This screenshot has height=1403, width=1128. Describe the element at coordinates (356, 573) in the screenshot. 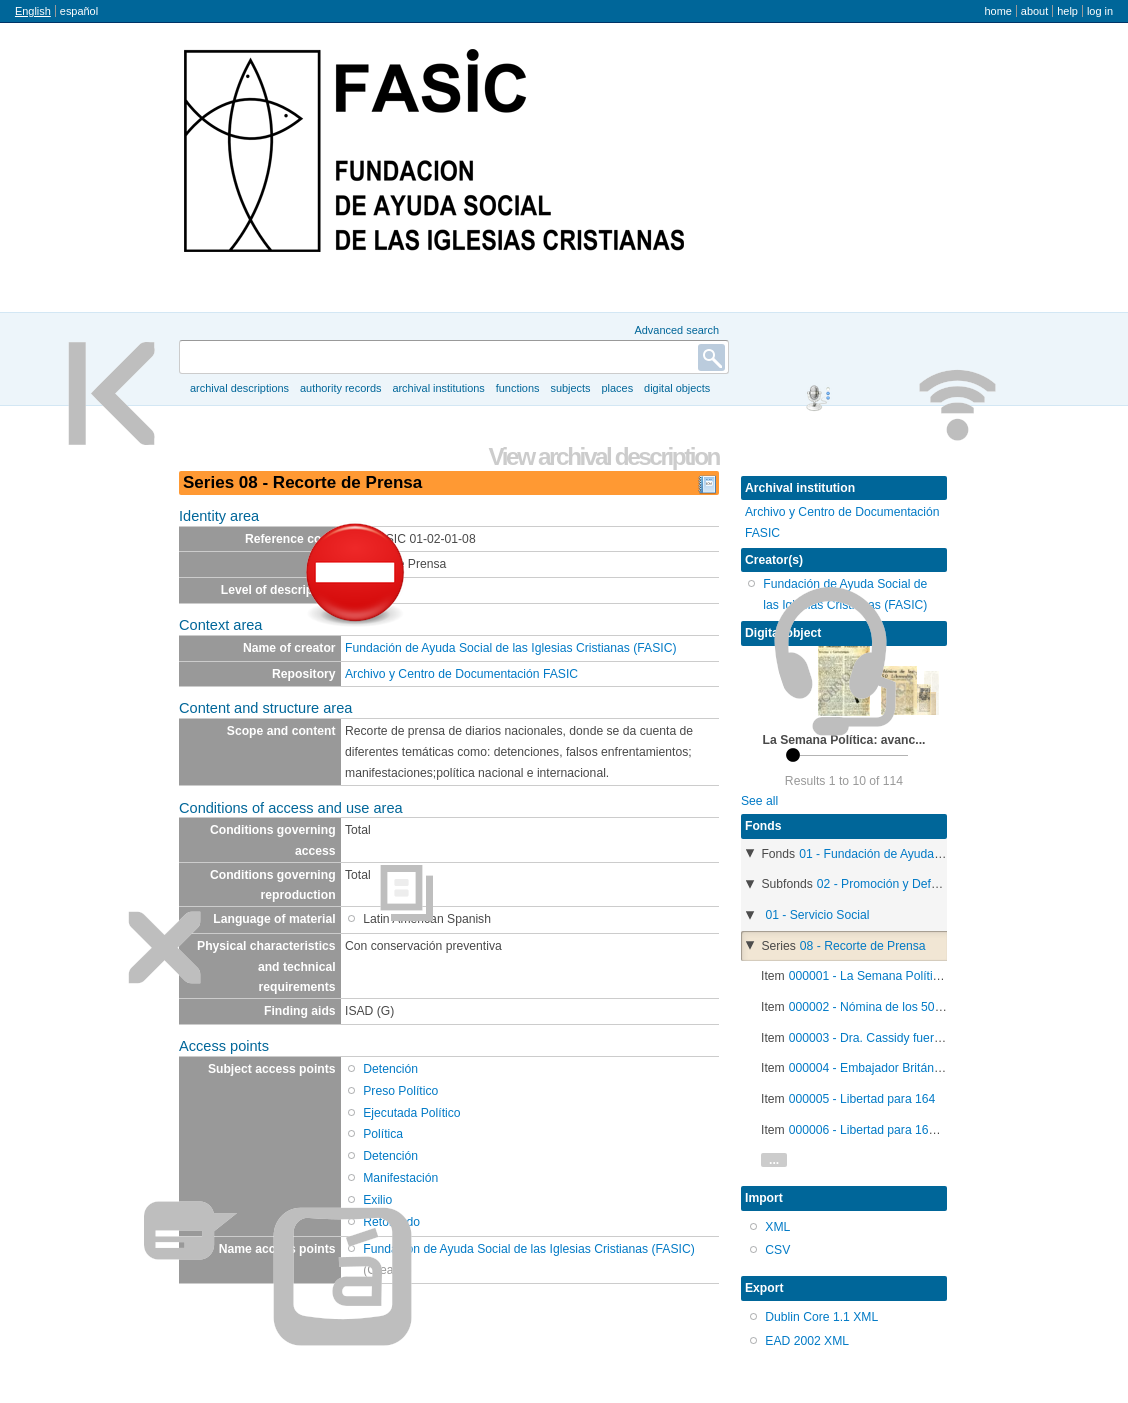

I see `indicates an error or critical issue has occurred` at that location.